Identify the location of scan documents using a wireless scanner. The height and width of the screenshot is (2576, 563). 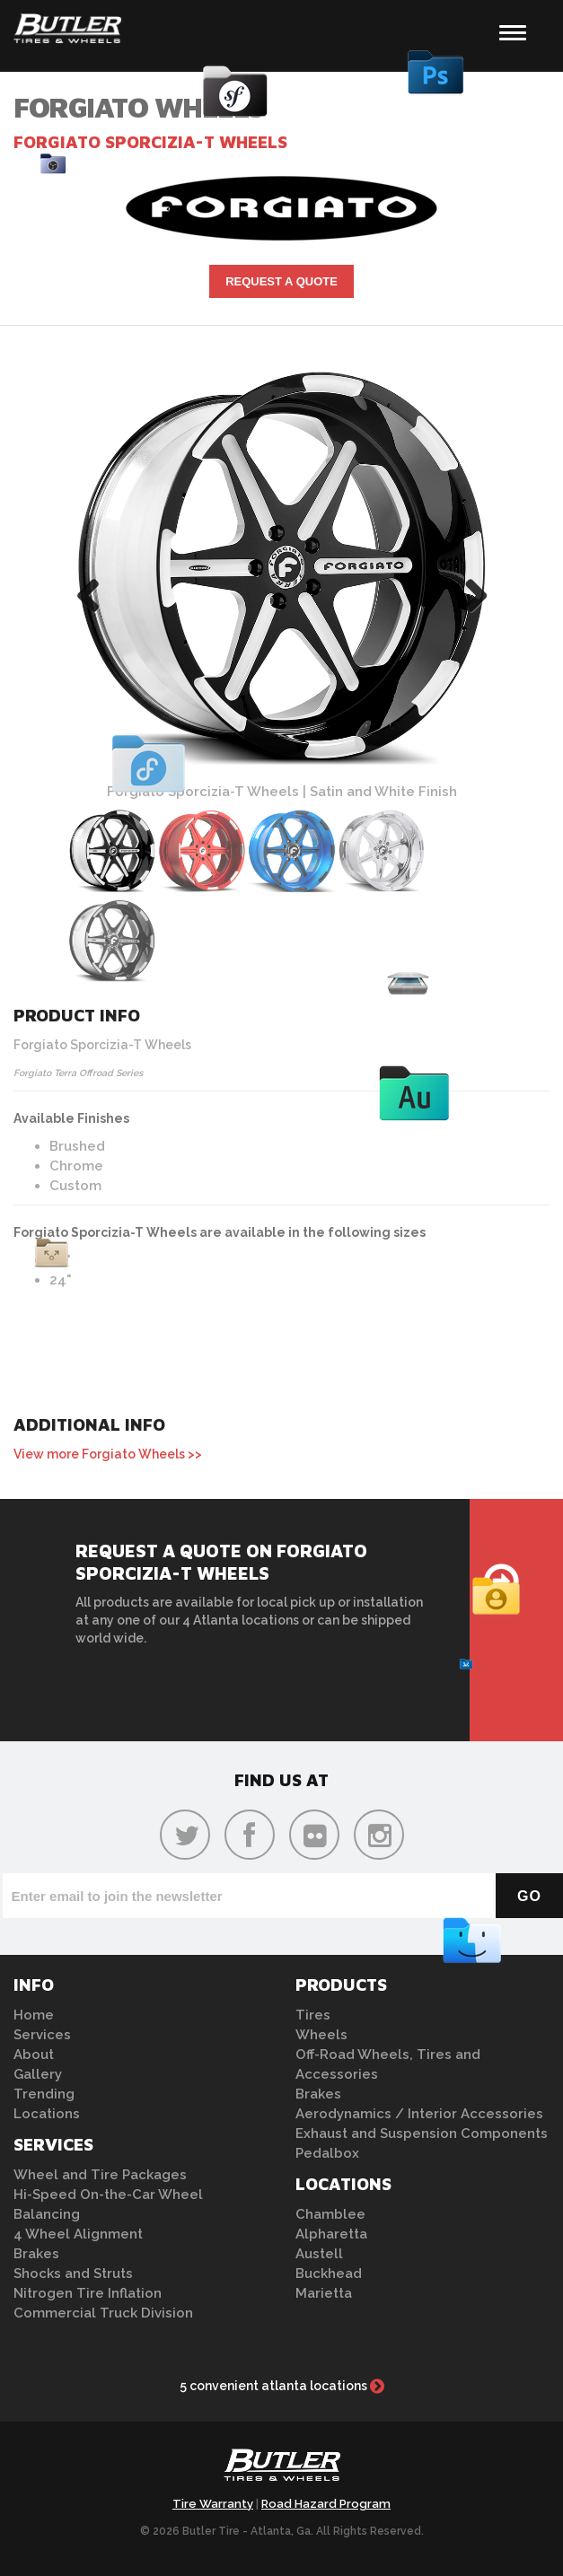
(408, 983).